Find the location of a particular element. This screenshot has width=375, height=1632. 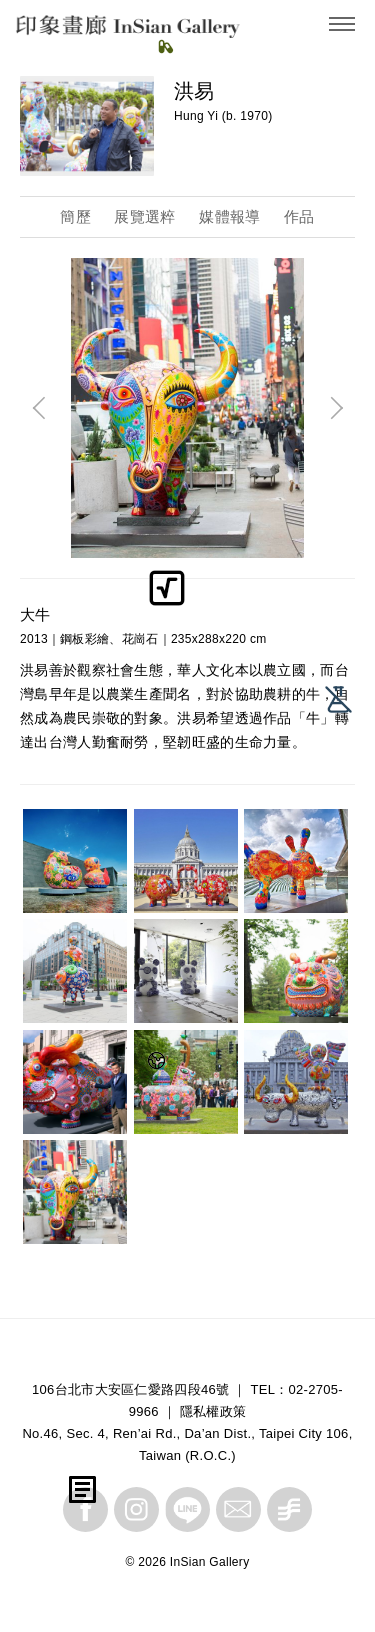

access square root calculator function is located at coordinates (167, 588).